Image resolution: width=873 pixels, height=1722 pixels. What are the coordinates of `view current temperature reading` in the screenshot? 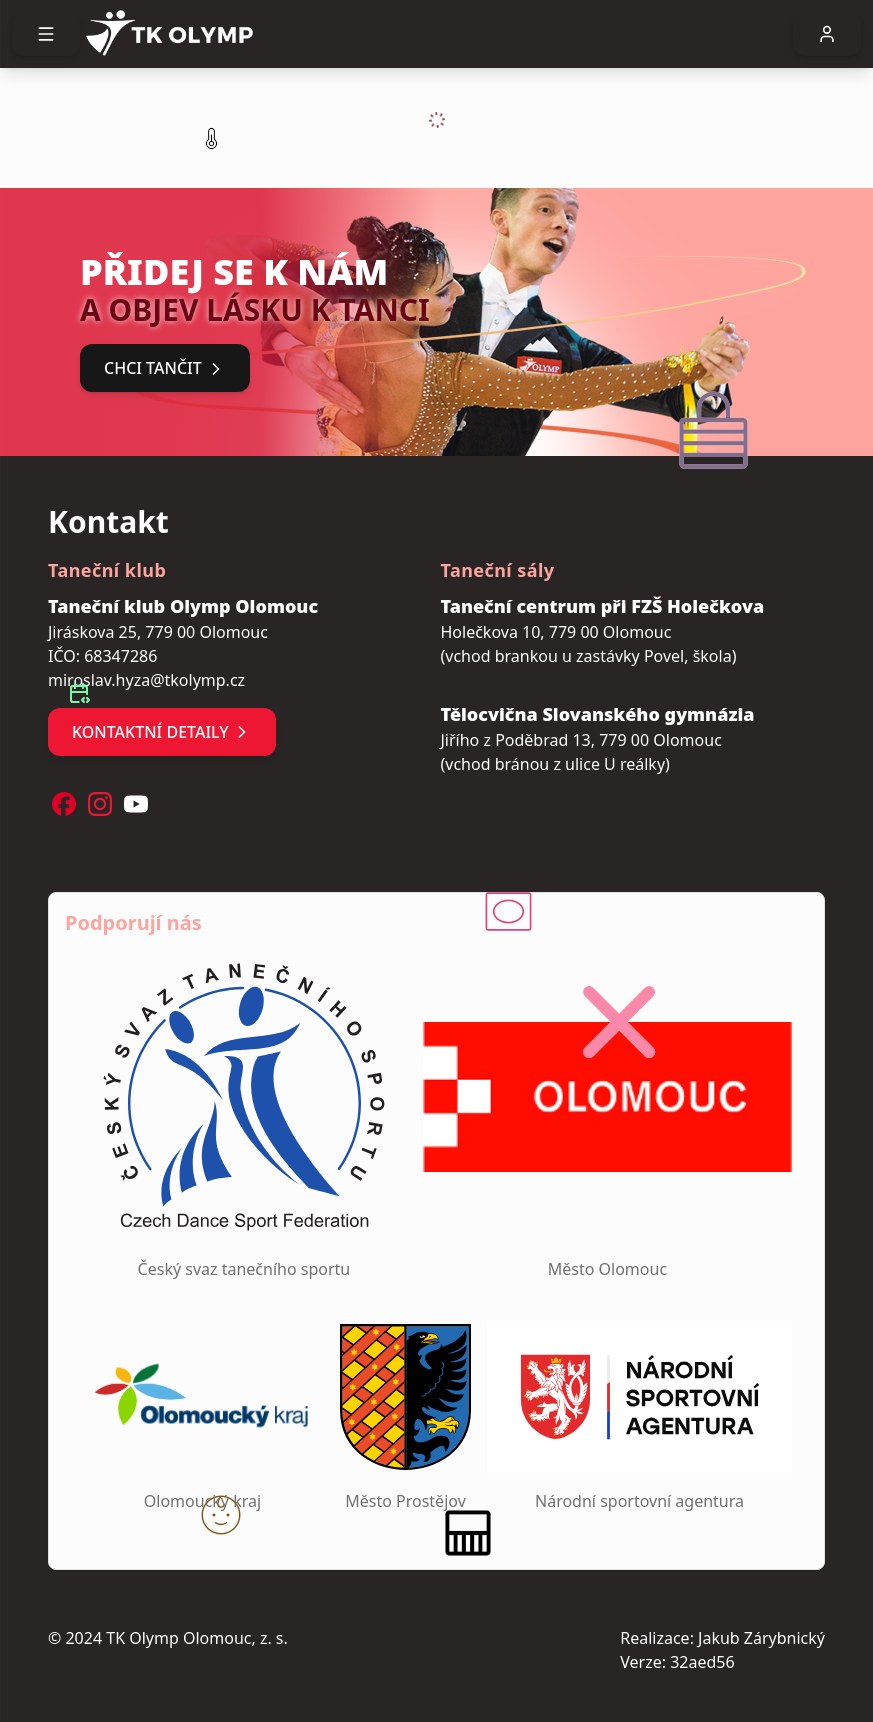 It's located at (211, 138).